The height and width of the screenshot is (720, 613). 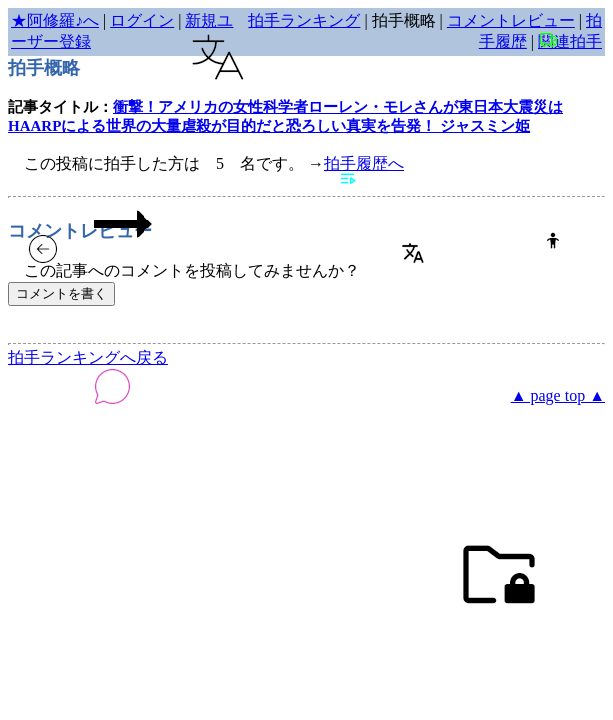 What do you see at coordinates (347, 178) in the screenshot?
I see `view playback queue` at bounding box center [347, 178].